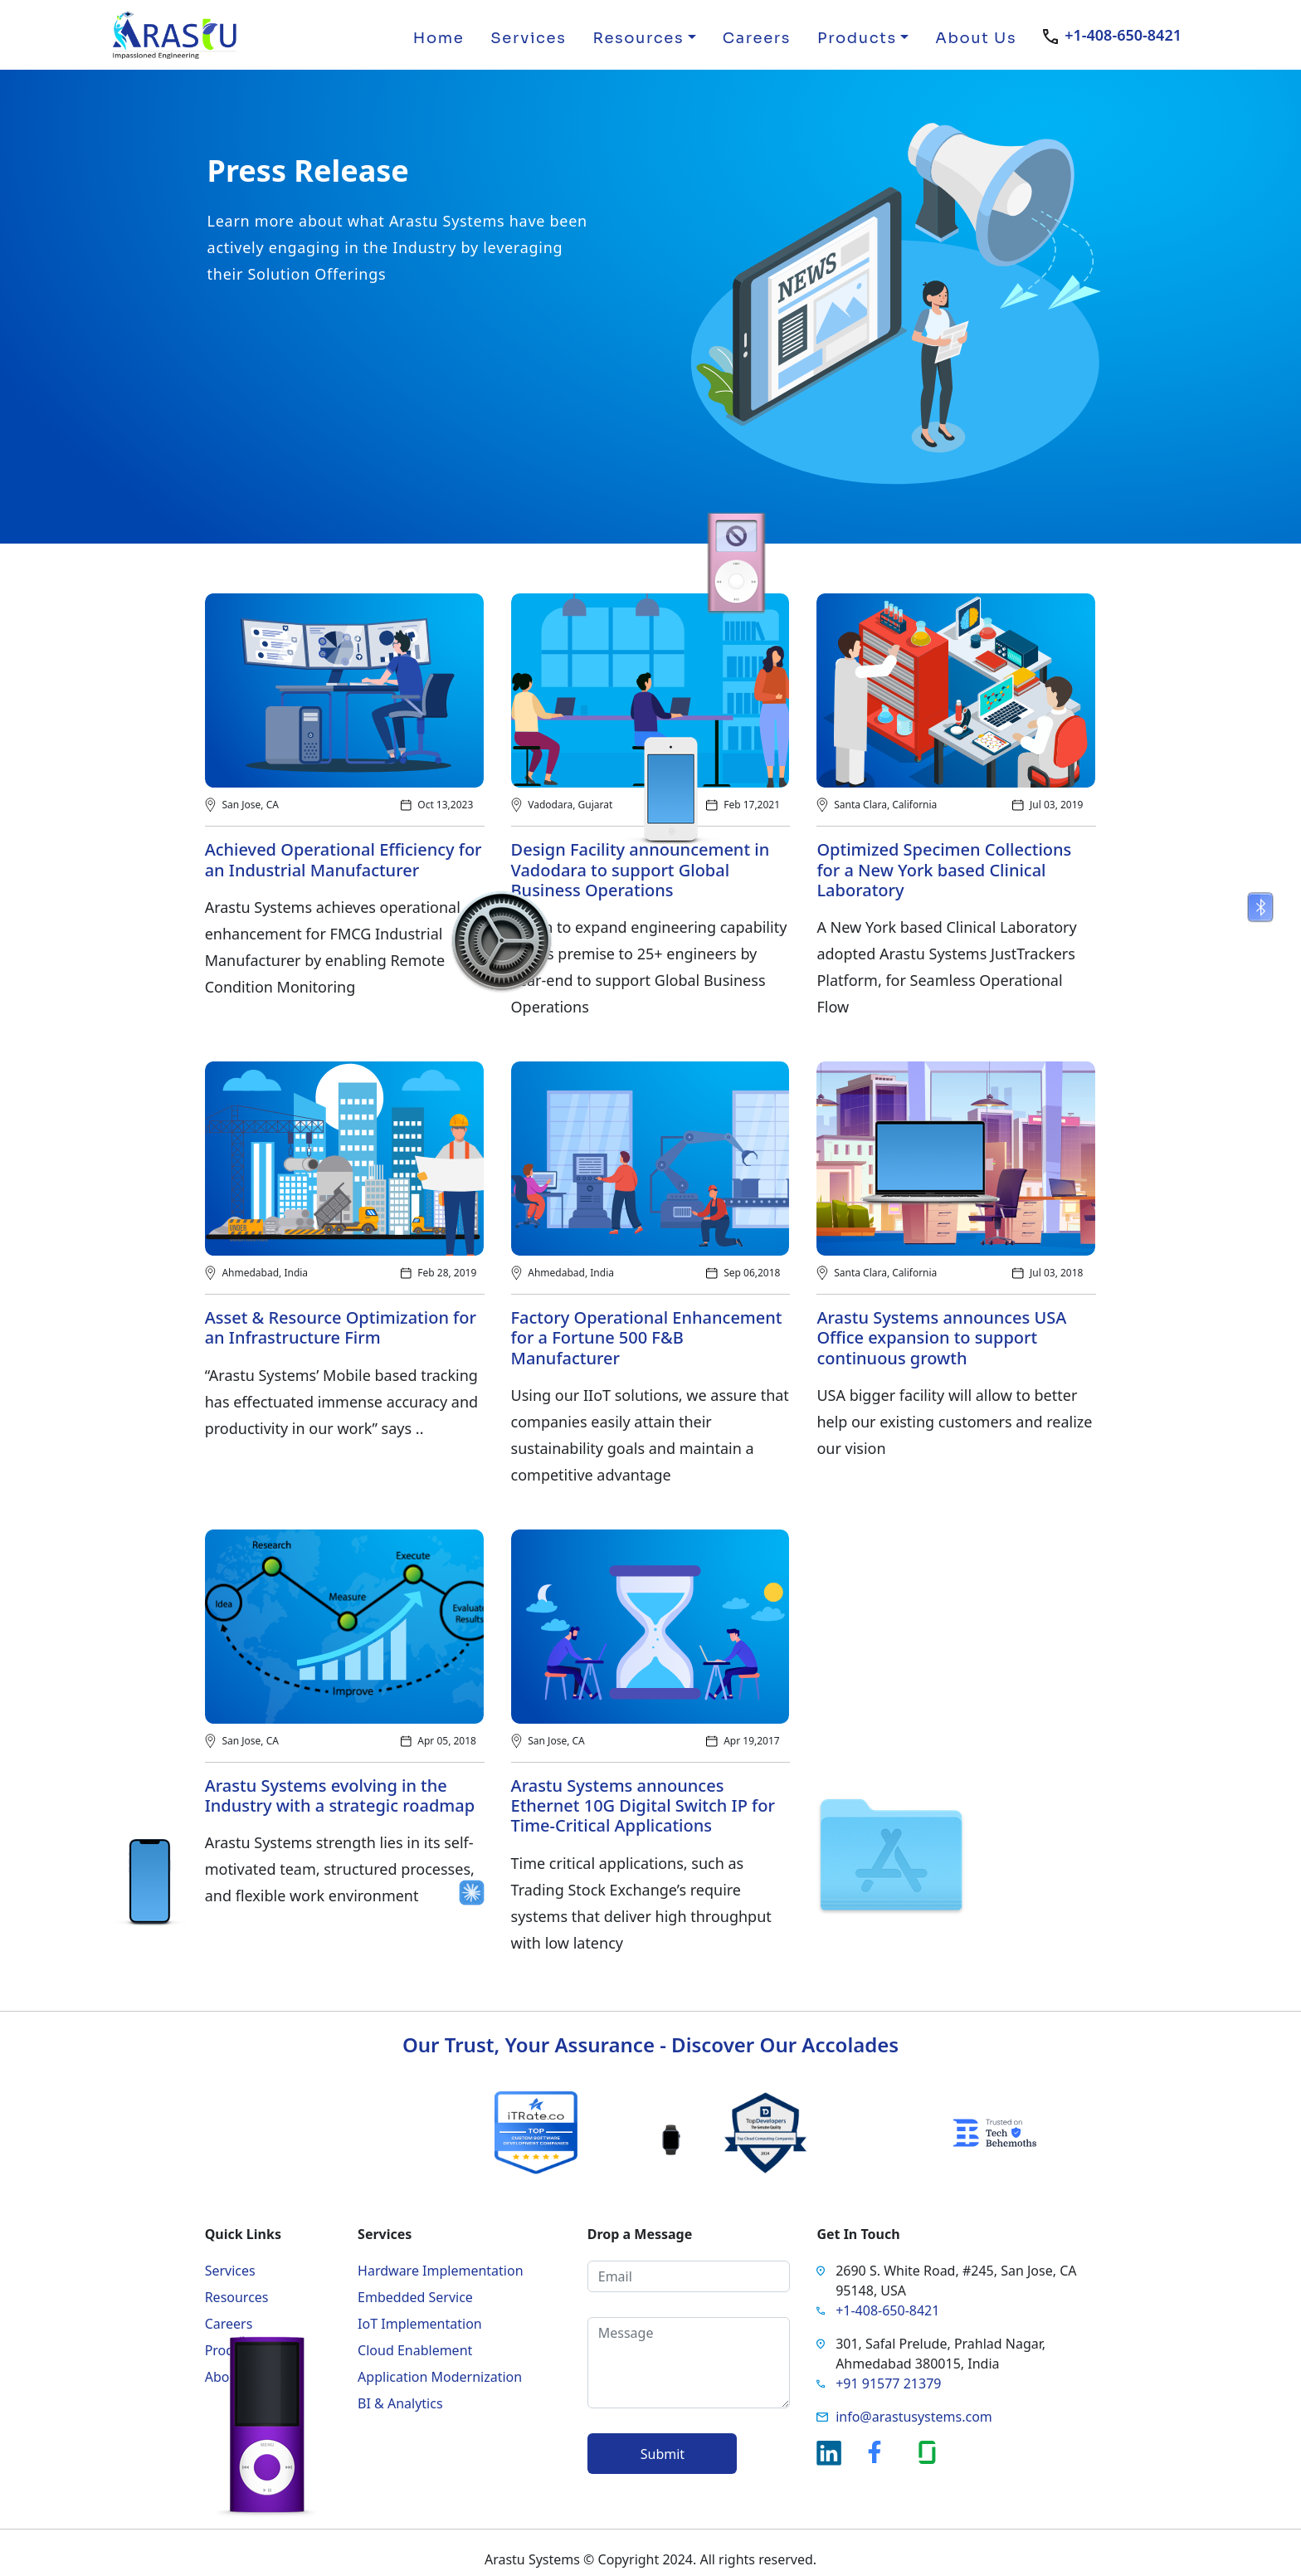 The height and width of the screenshot is (2576, 1301). I want to click on iPod touch device connected, so click(670, 788).